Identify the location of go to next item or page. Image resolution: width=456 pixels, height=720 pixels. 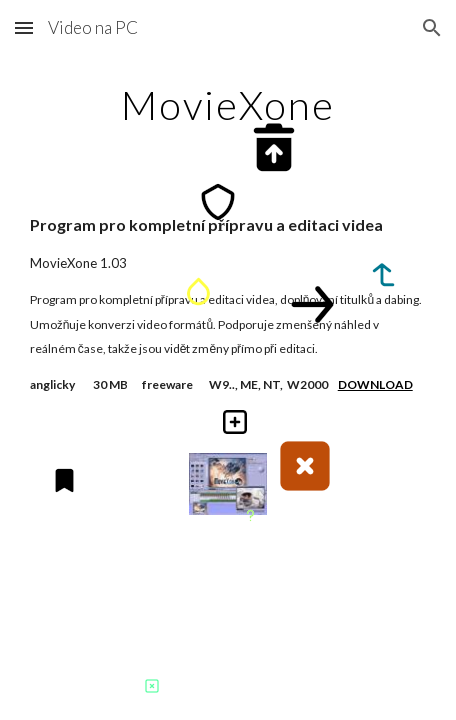
(312, 304).